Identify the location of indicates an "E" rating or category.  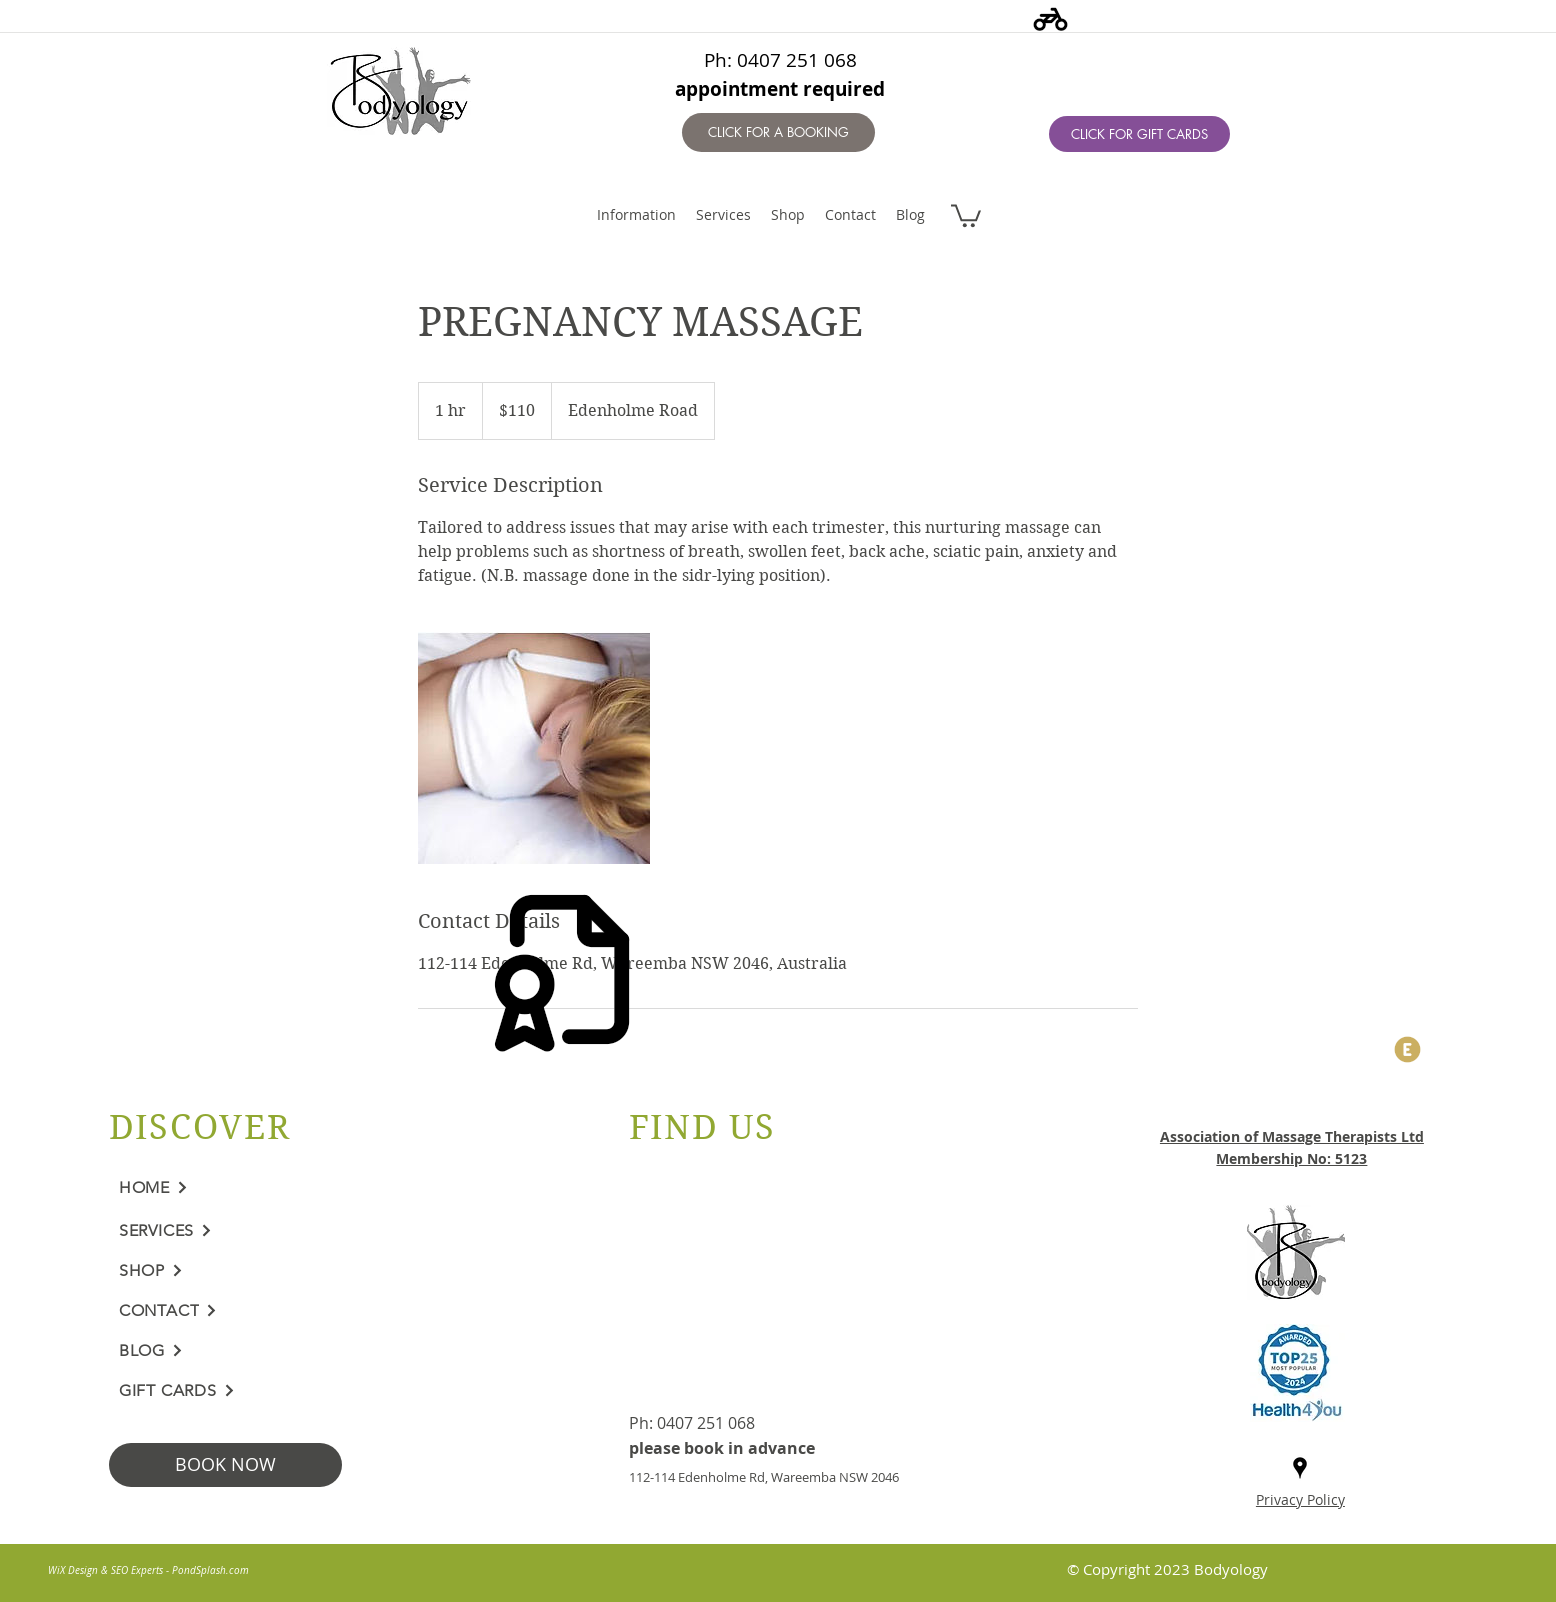
(1407, 1049).